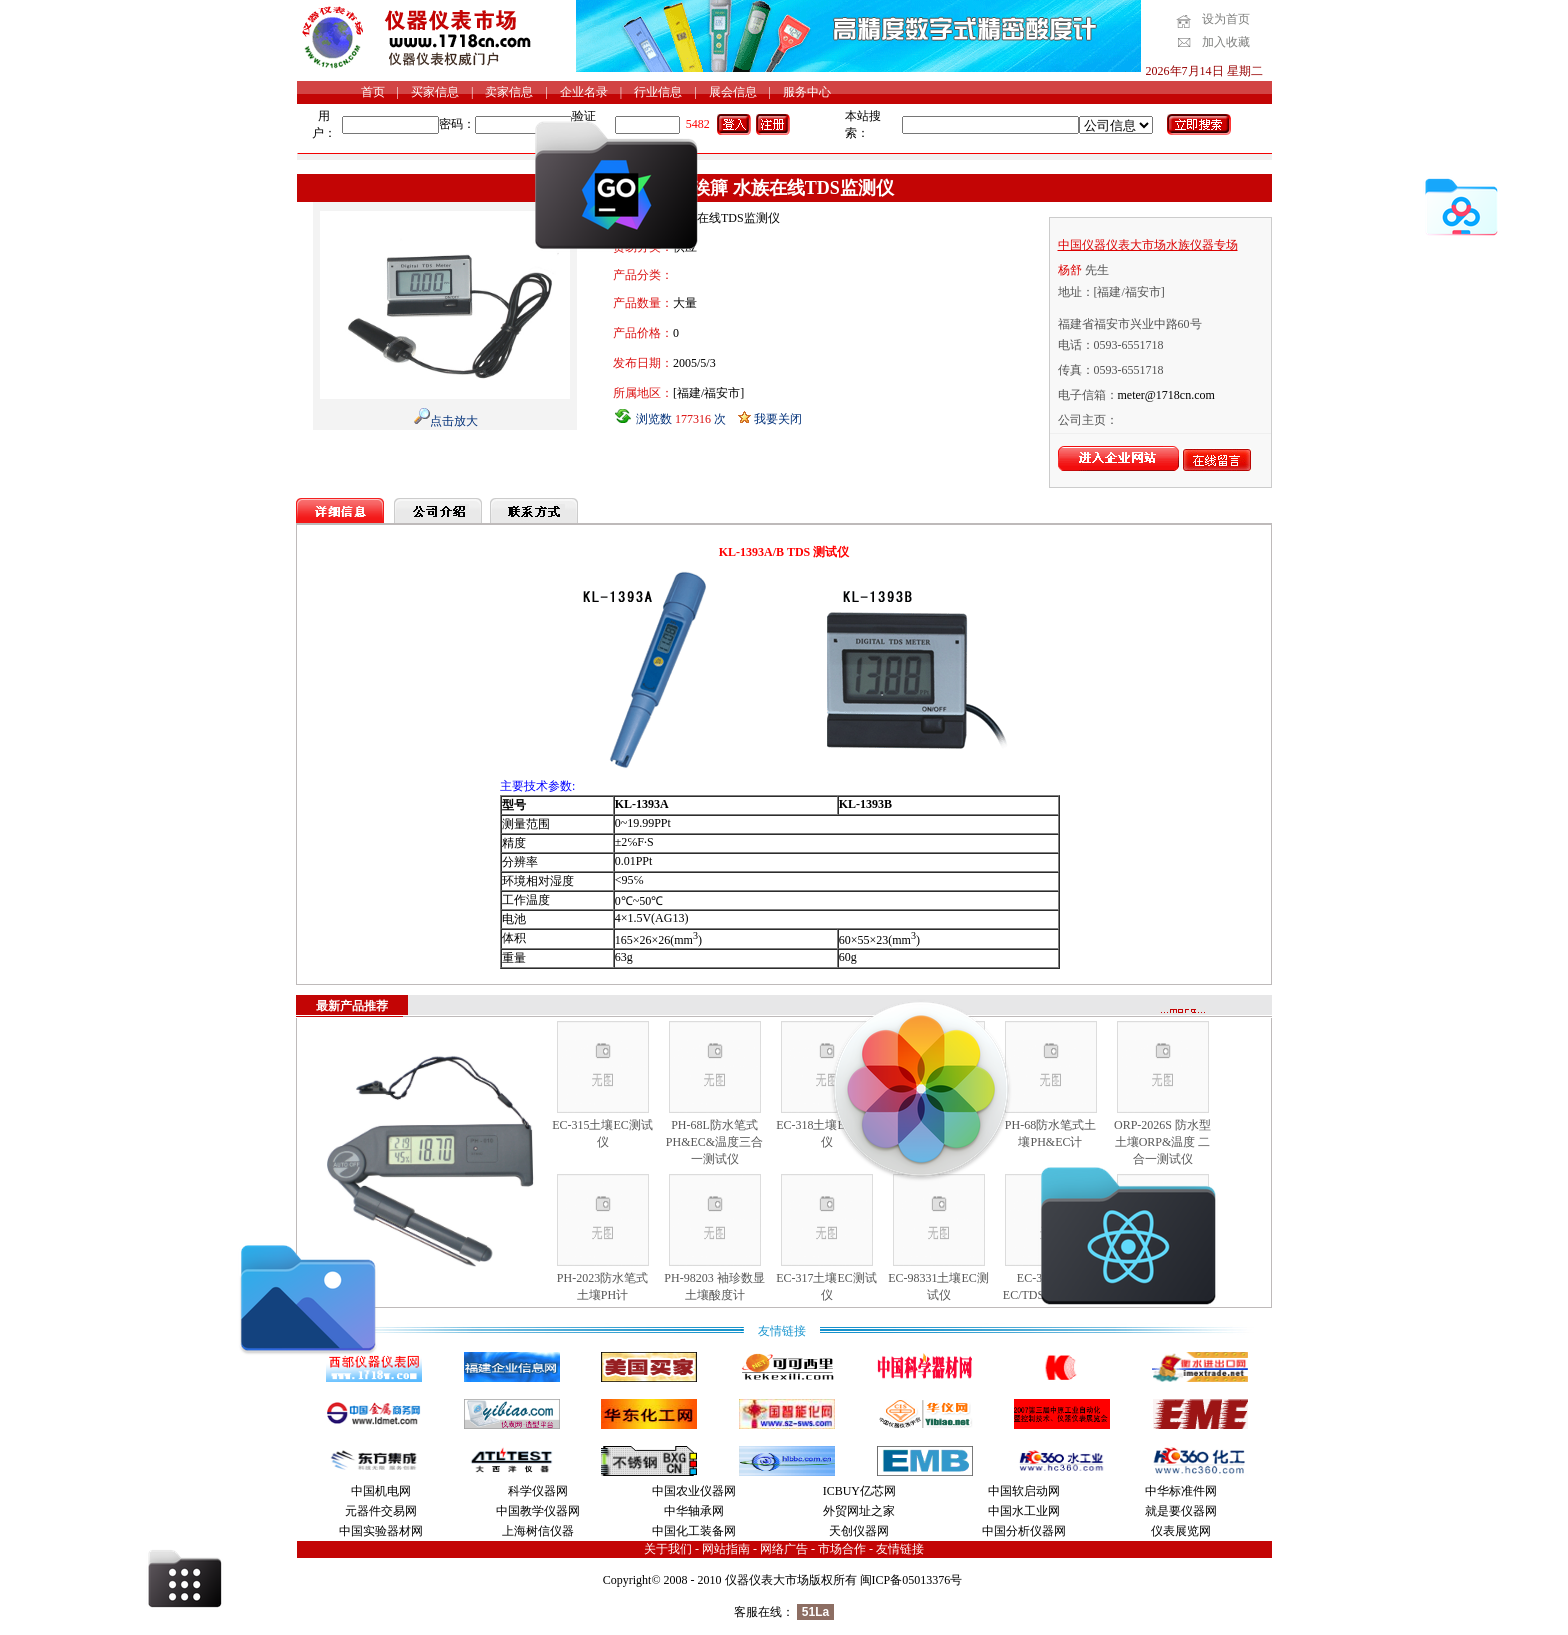 The image size is (1568, 1635). What do you see at coordinates (615, 189) in the screenshot?
I see `folder containing GoLand IDE projects` at bounding box center [615, 189].